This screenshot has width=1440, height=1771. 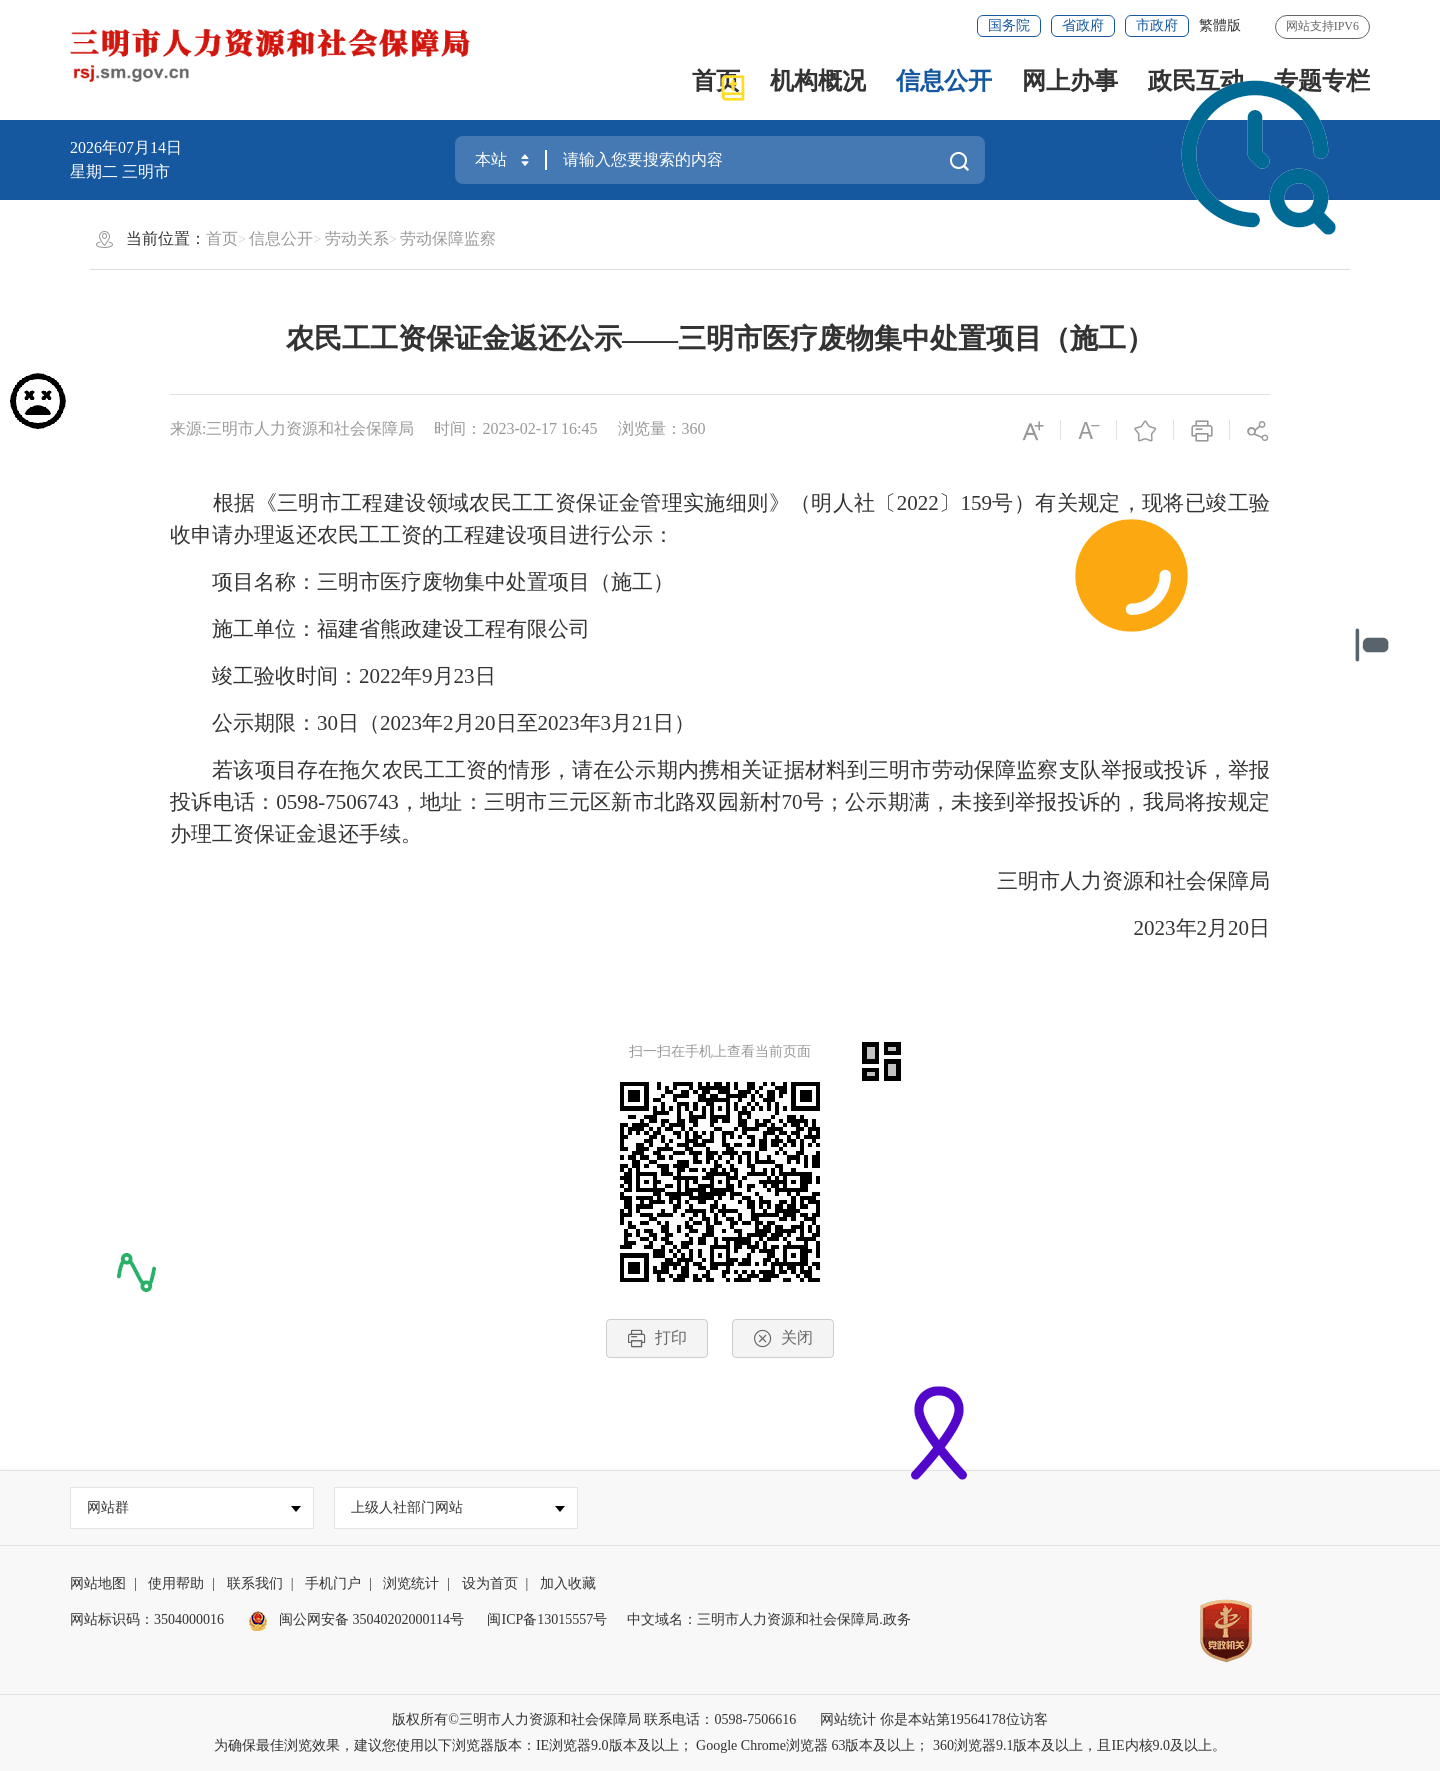 What do you see at coordinates (1131, 575) in the screenshot?
I see `apply inner shadow effect to bottom-right corner` at bounding box center [1131, 575].